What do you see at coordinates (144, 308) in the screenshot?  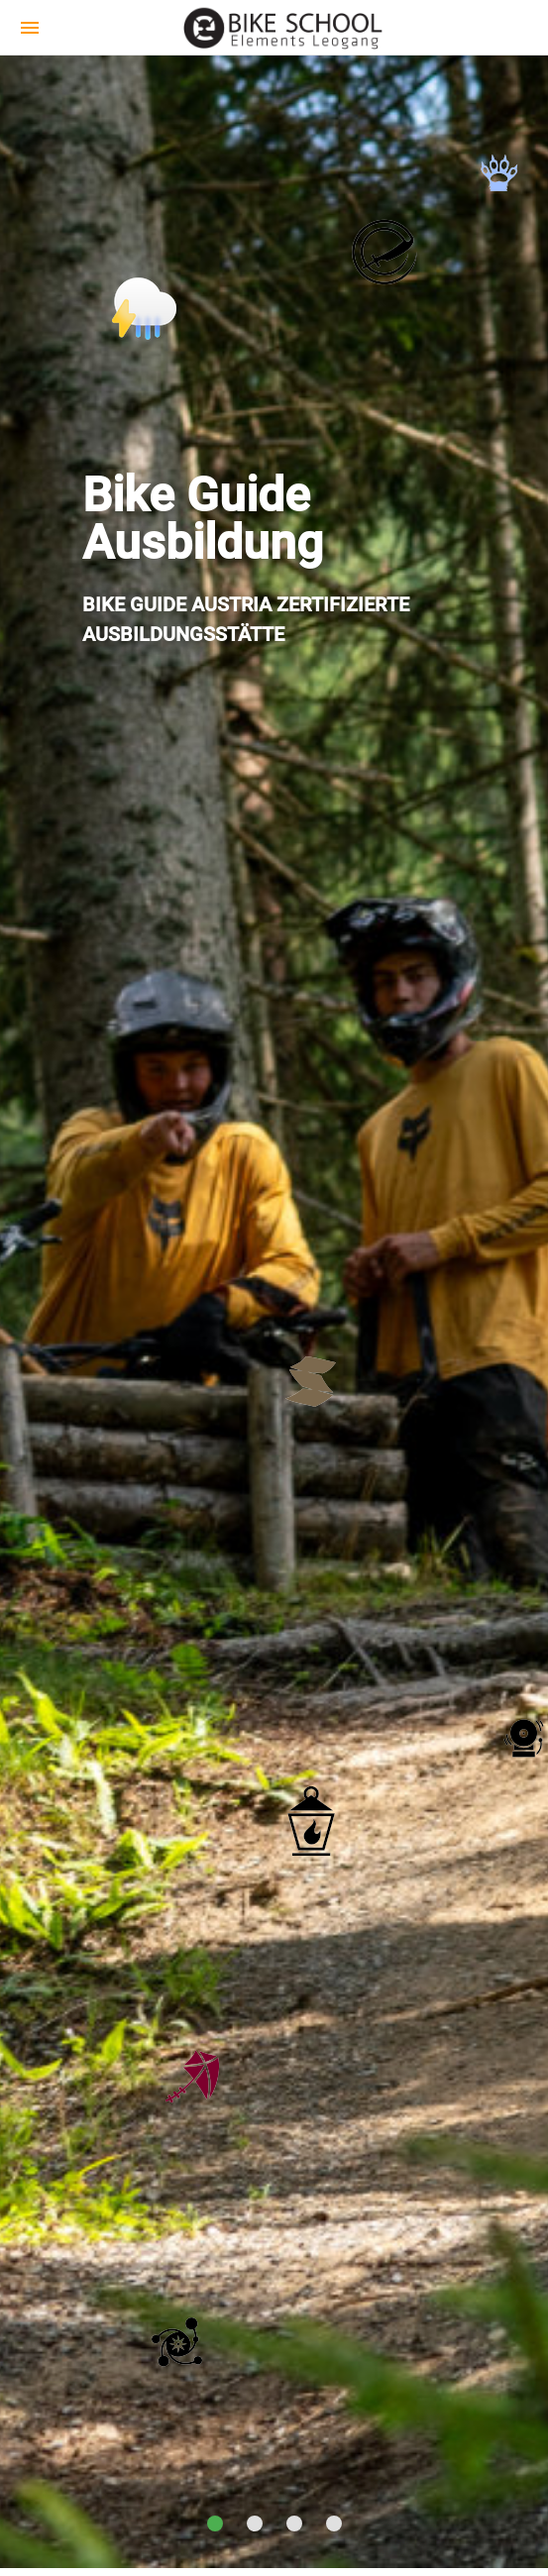 I see `indicates stormy weather conditions` at bounding box center [144, 308].